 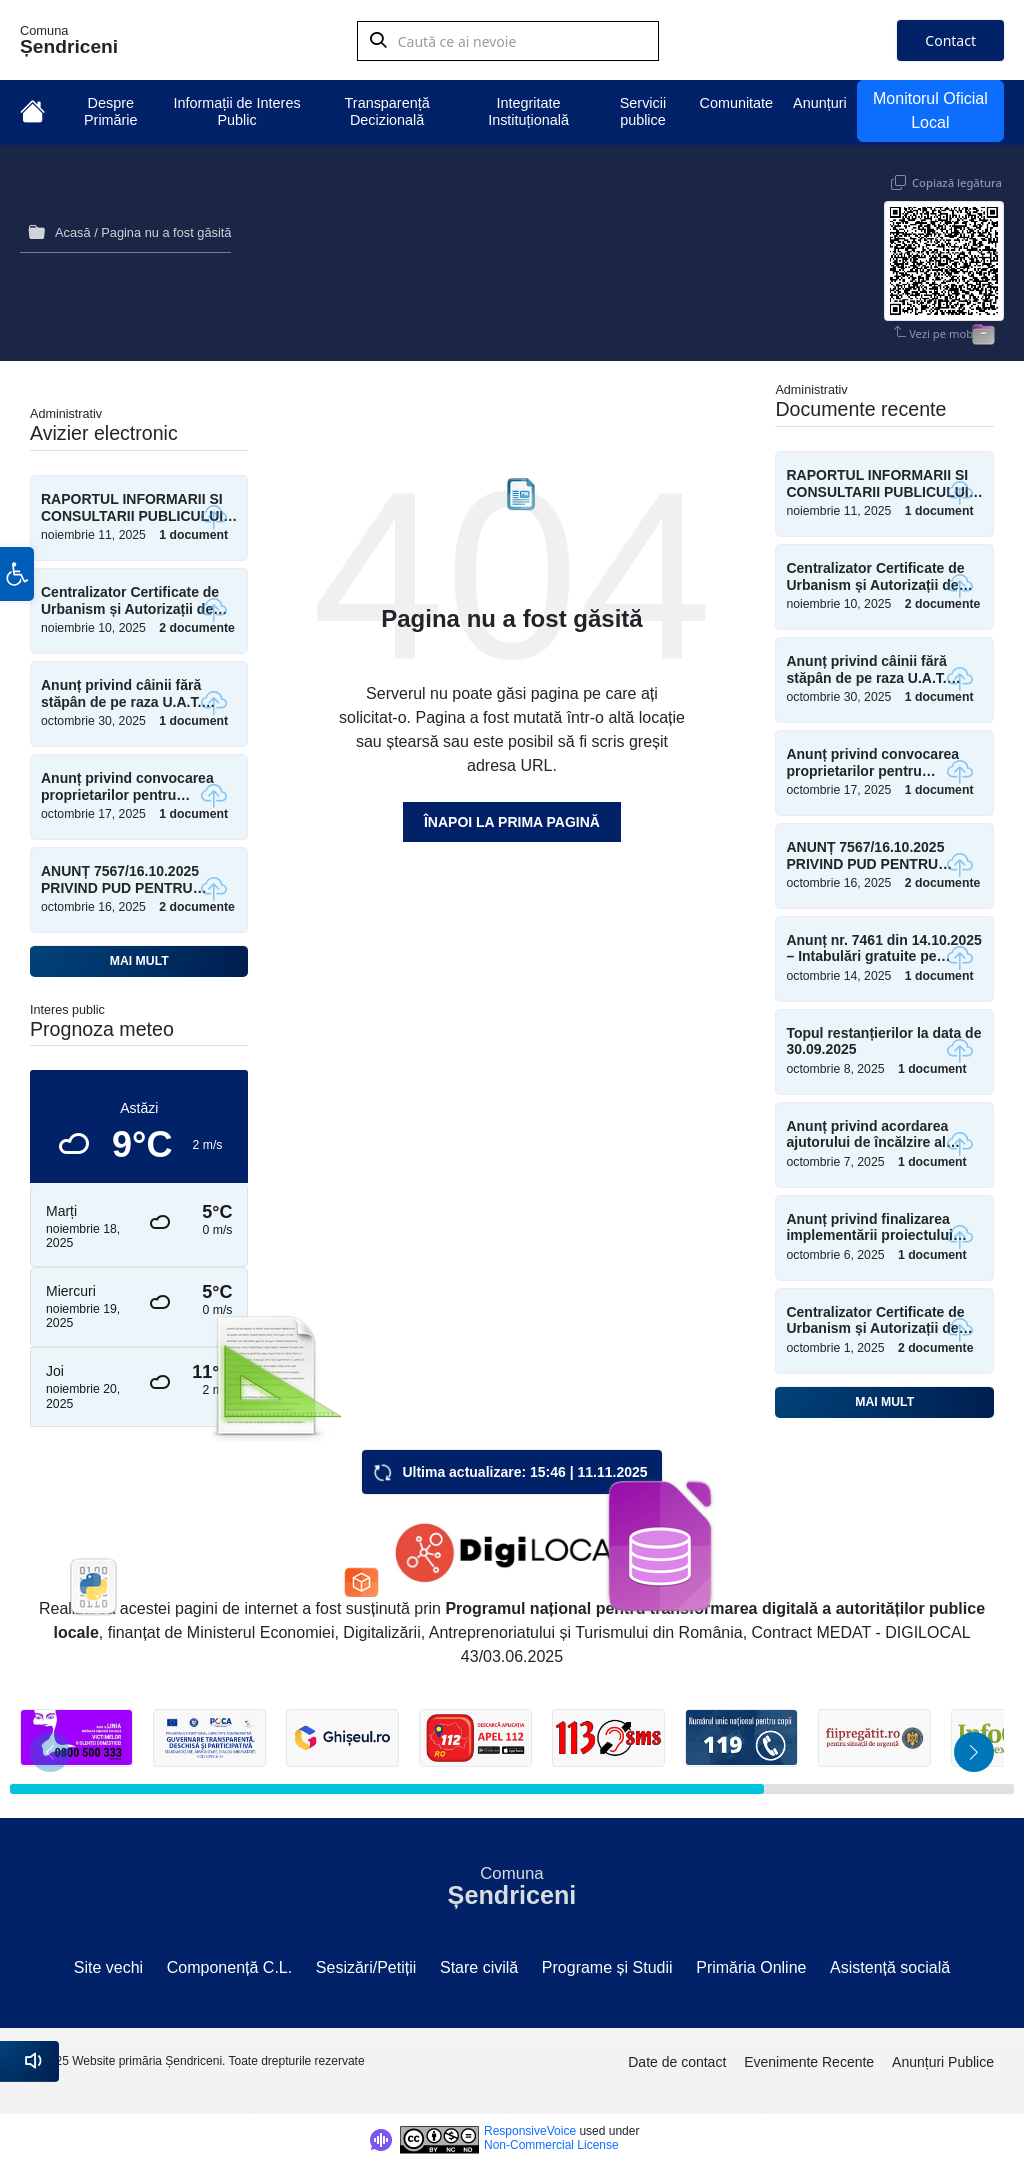 I want to click on open a 3D model file in OBJ format, so click(x=361, y=1581).